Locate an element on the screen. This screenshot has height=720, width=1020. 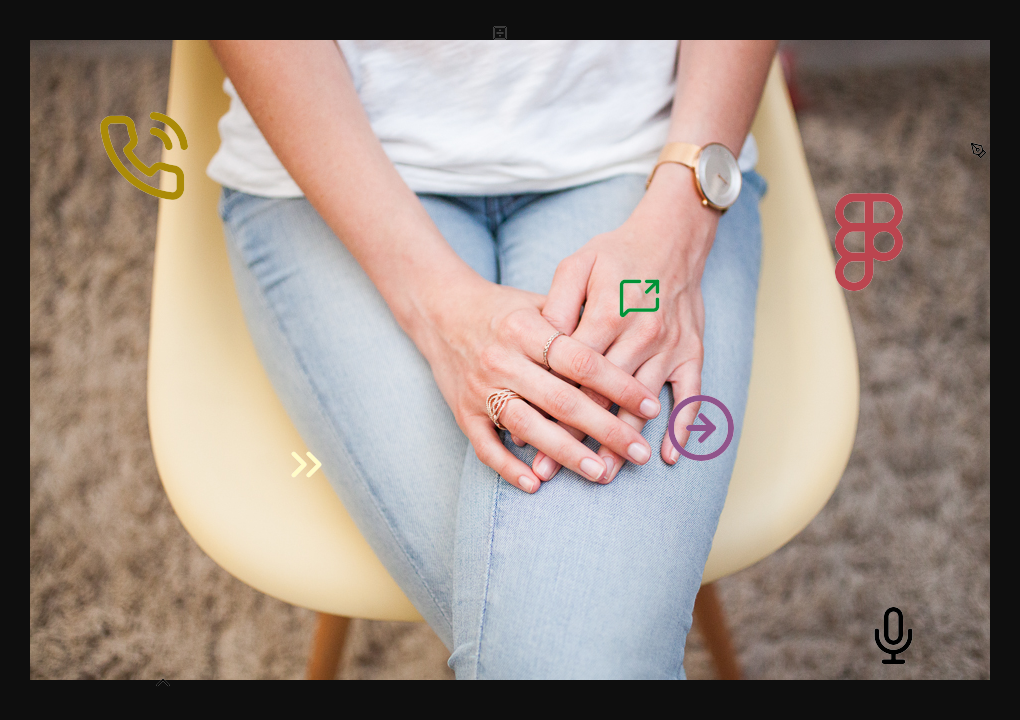
proceed to the next step is located at coordinates (701, 428).